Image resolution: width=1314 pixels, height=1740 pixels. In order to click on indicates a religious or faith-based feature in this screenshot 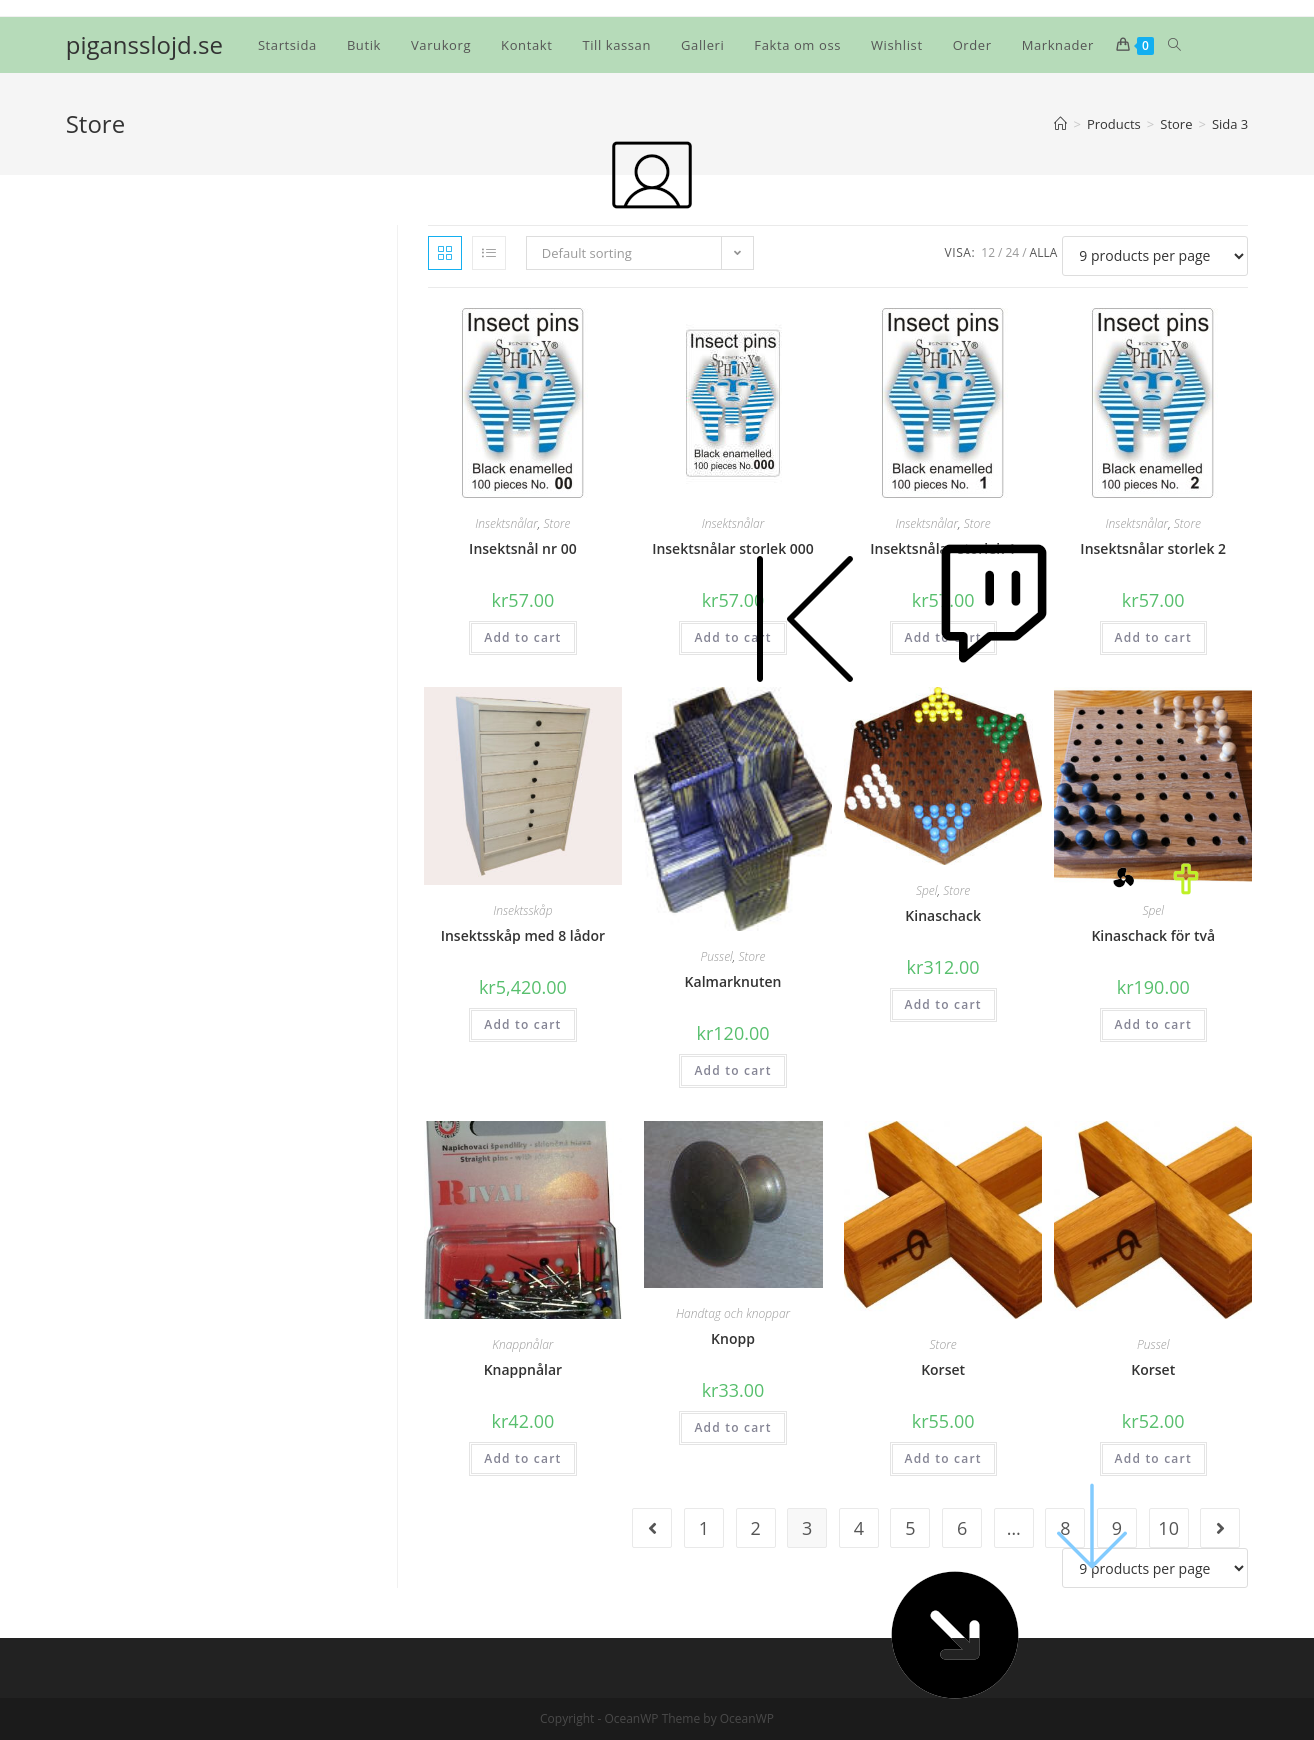, I will do `click(1186, 879)`.